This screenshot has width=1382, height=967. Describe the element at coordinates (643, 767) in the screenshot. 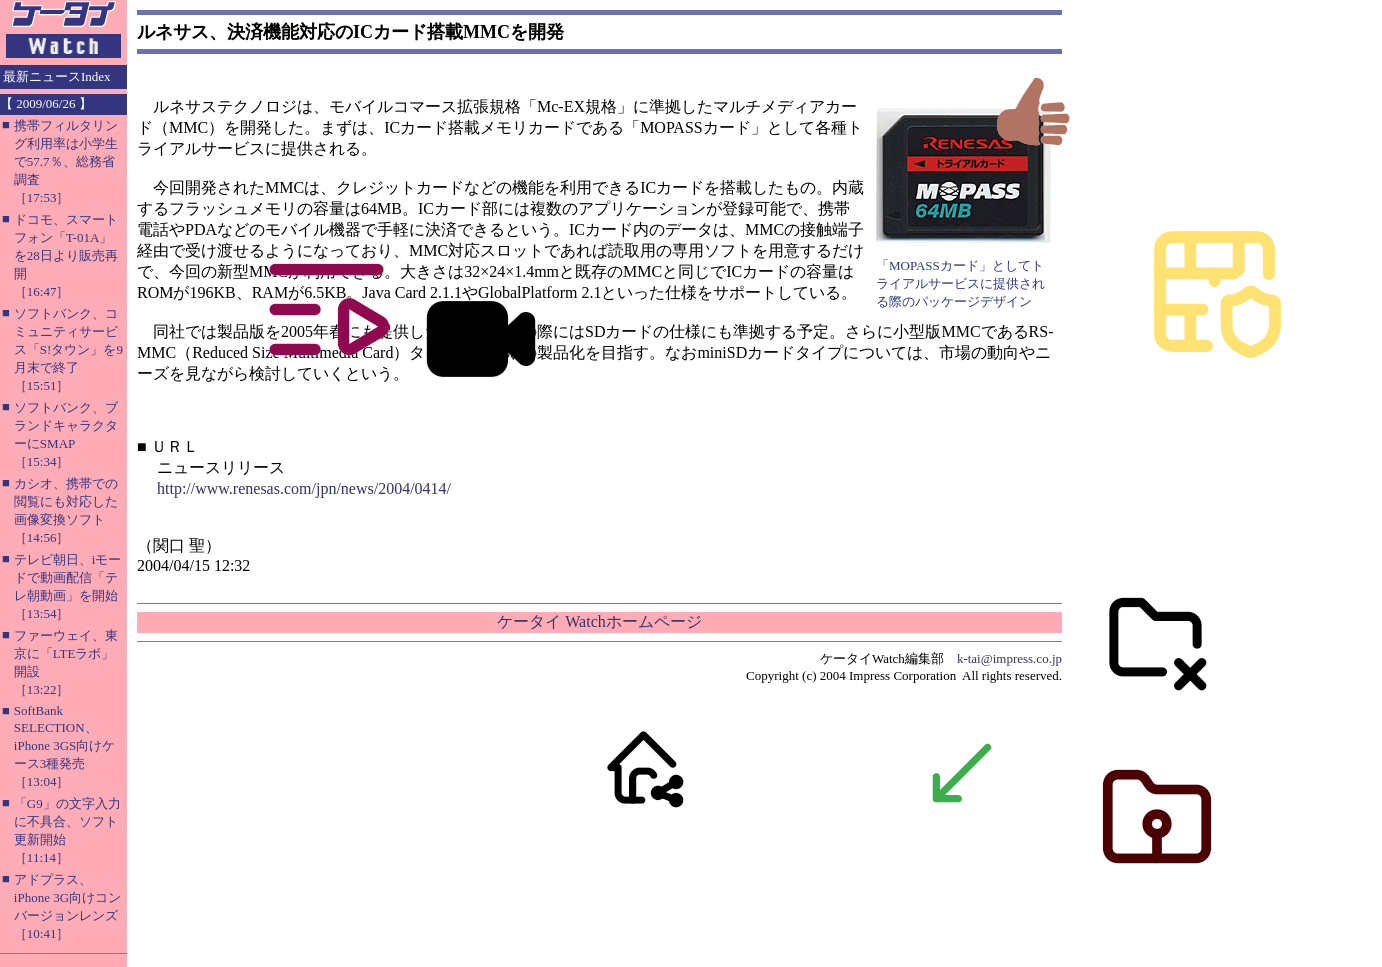

I see `share your home address or location` at that location.